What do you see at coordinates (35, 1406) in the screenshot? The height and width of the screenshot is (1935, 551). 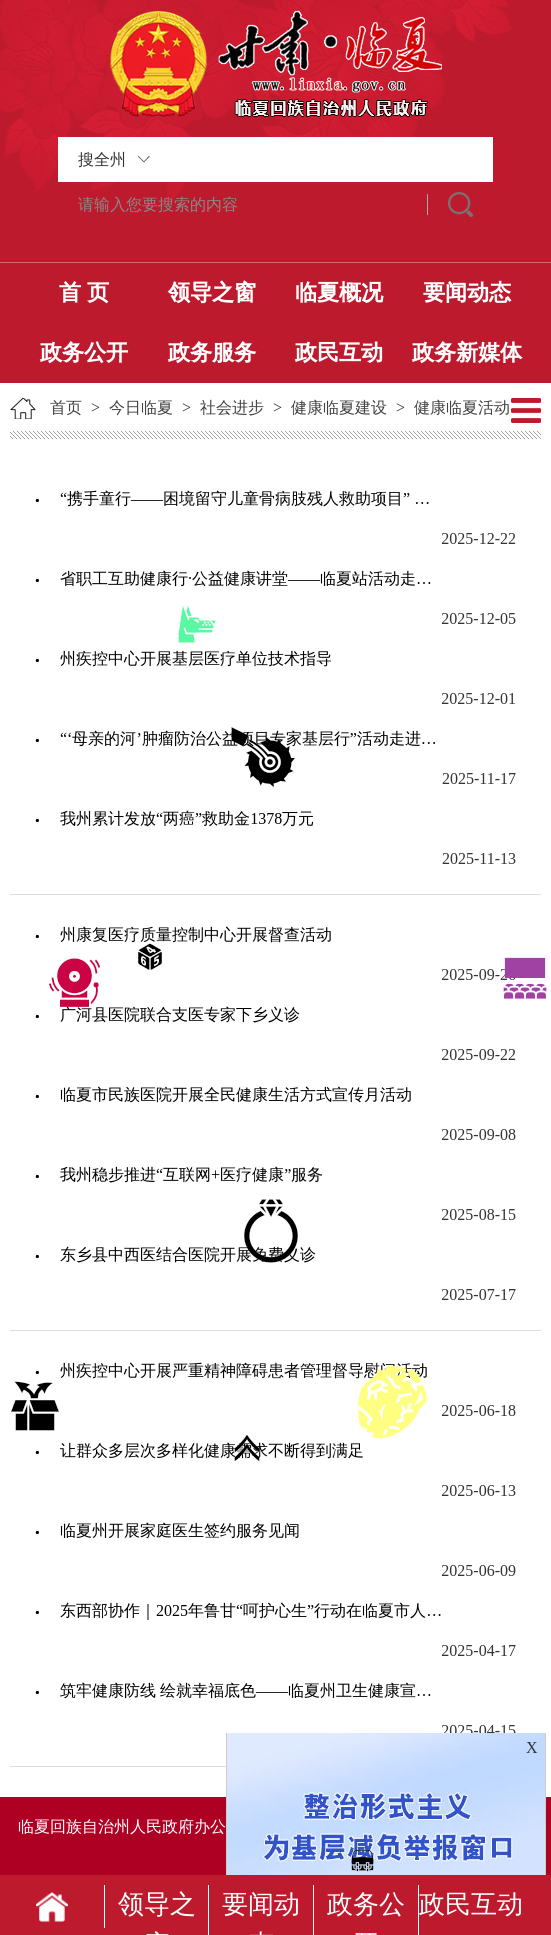 I see `unpack or open a delivery` at bounding box center [35, 1406].